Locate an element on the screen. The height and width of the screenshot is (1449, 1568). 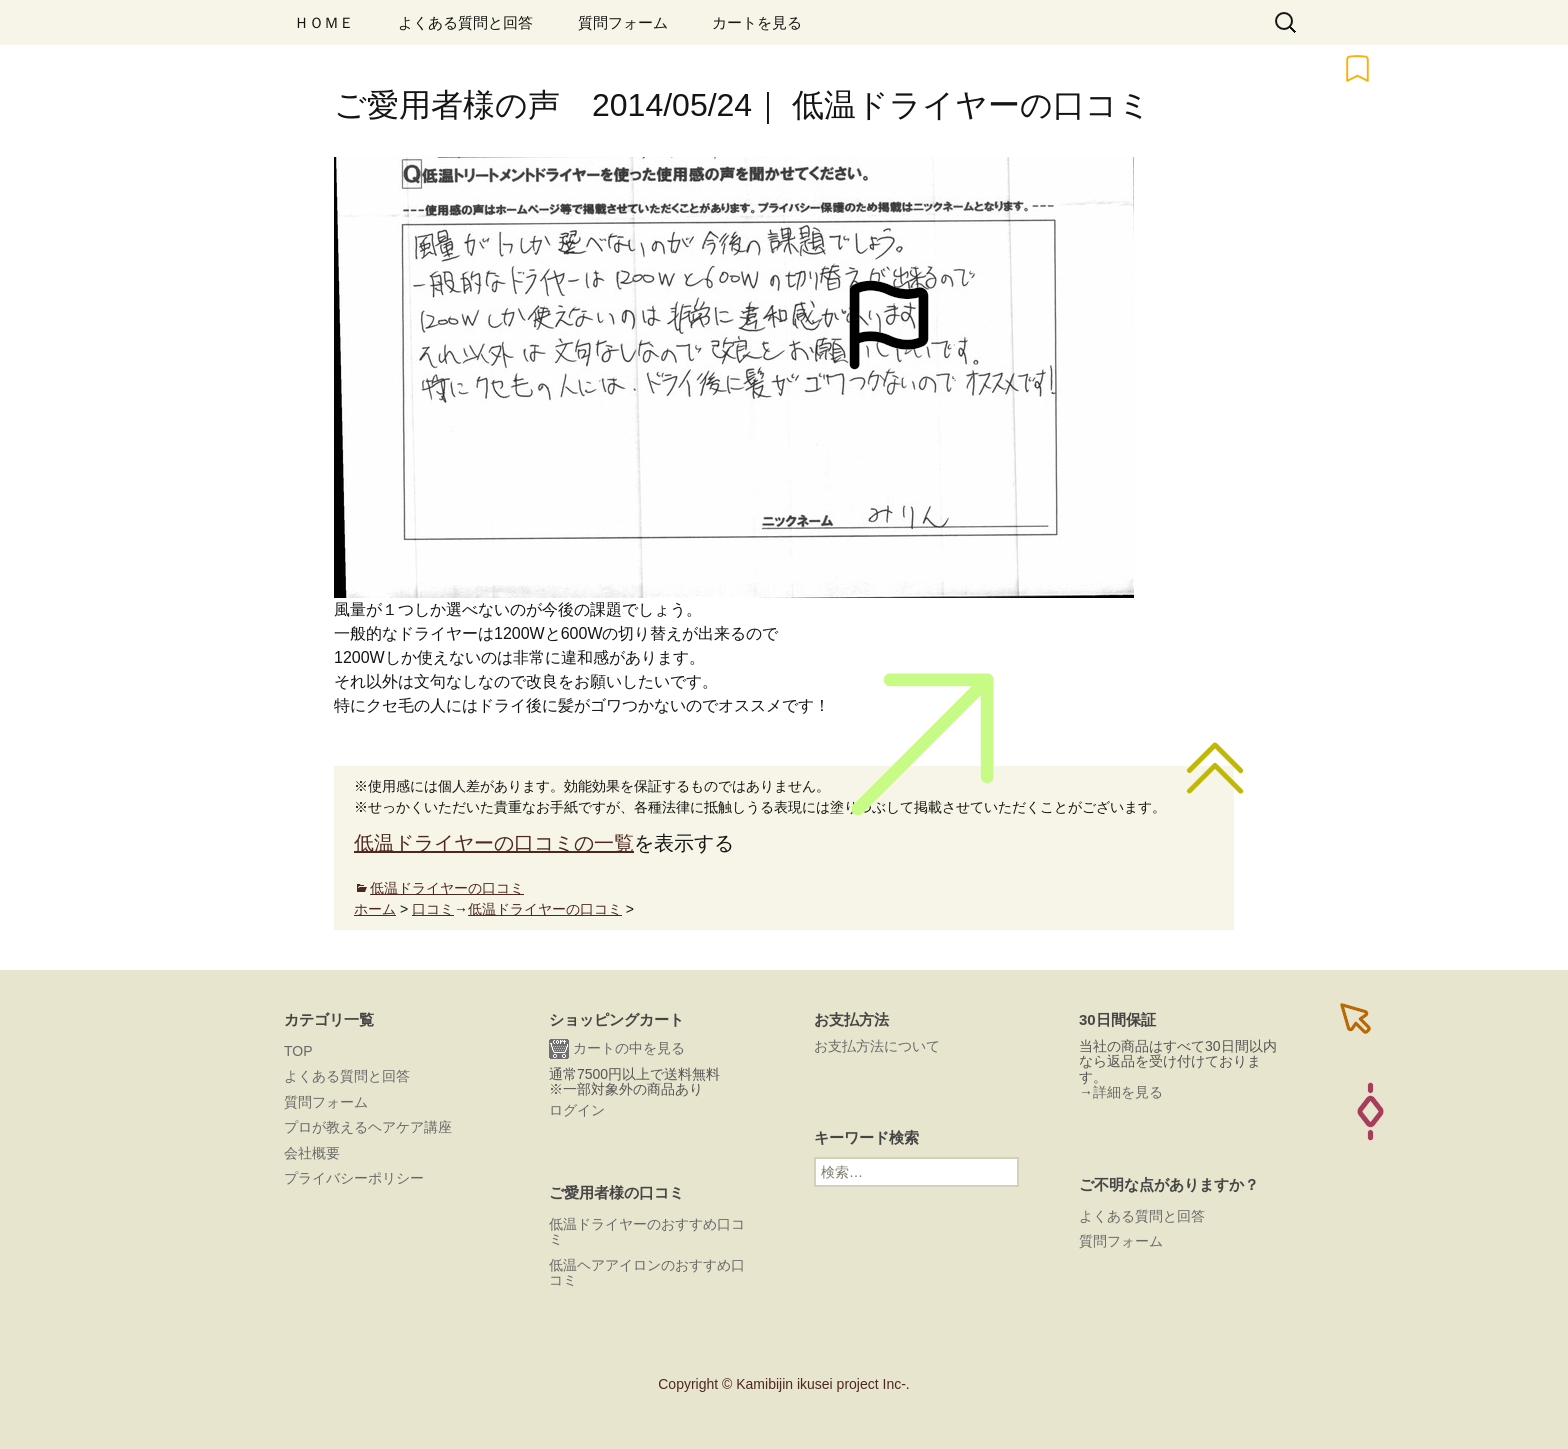
cursor or mouse pointer indicator is located at coordinates (1355, 1018).